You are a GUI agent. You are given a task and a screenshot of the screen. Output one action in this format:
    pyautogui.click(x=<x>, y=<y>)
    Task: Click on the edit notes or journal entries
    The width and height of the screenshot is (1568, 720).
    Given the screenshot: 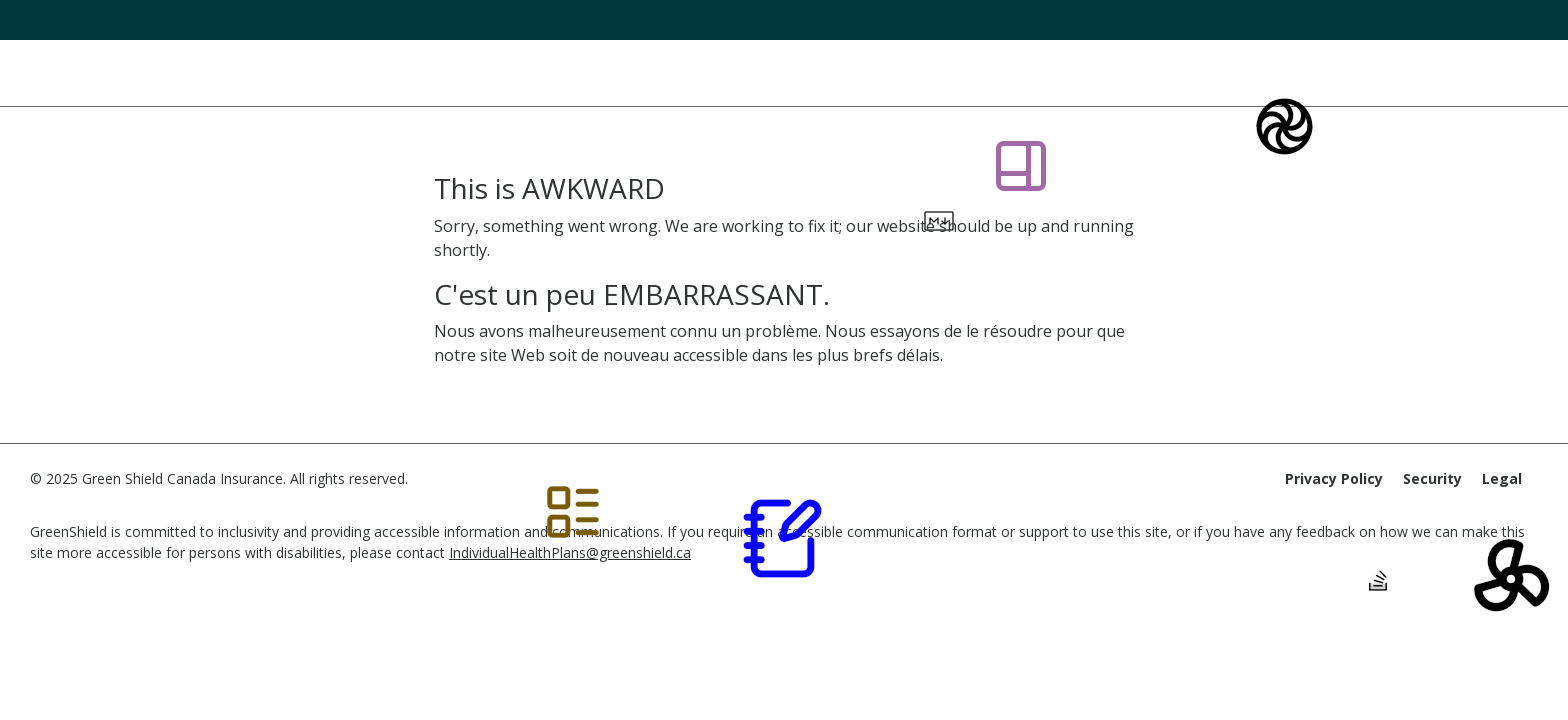 What is the action you would take?
    pyautogui.click(x=782, y=538)
    